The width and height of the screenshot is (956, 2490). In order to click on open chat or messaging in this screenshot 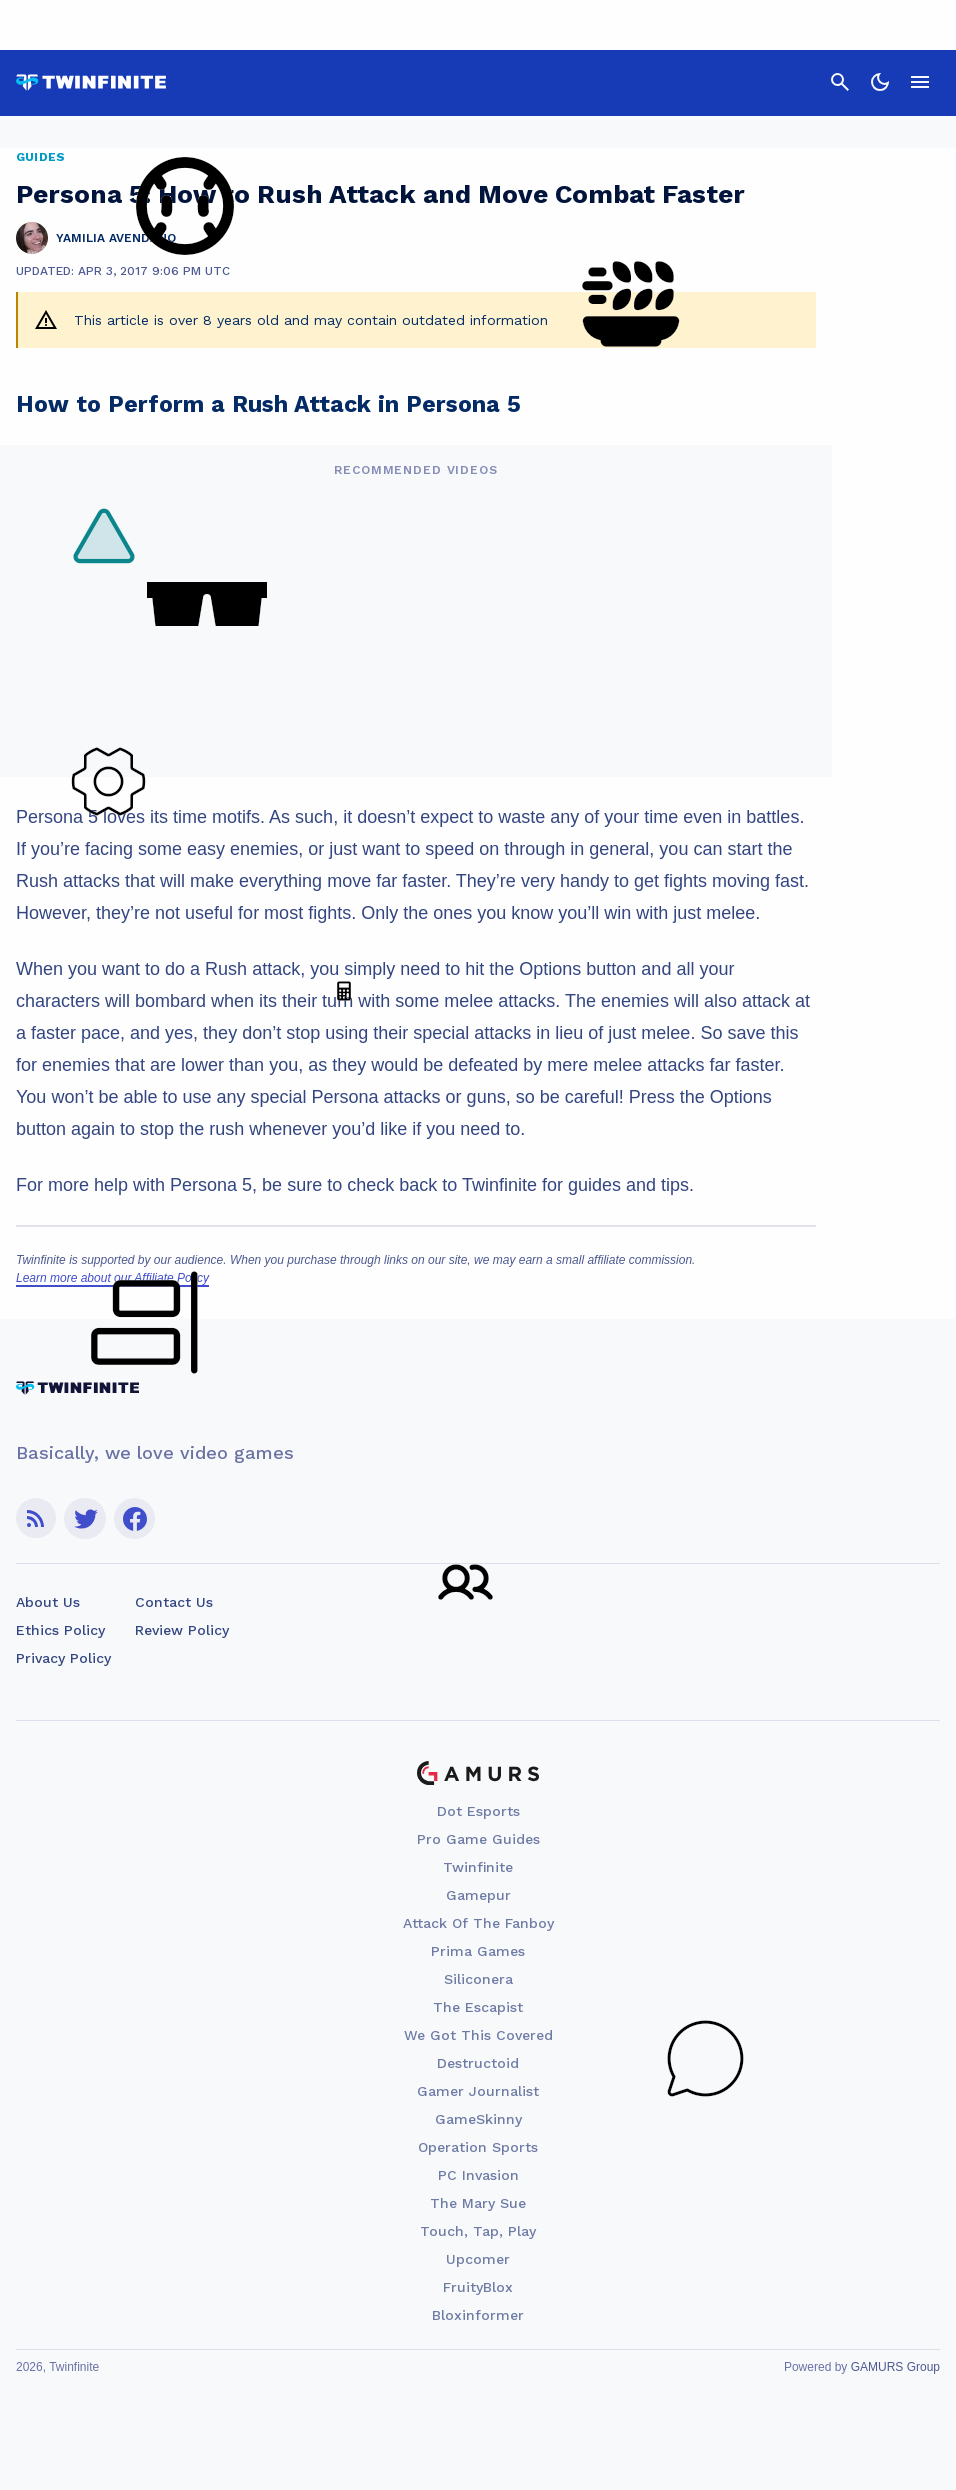, I will do `click(705, 2058)`.